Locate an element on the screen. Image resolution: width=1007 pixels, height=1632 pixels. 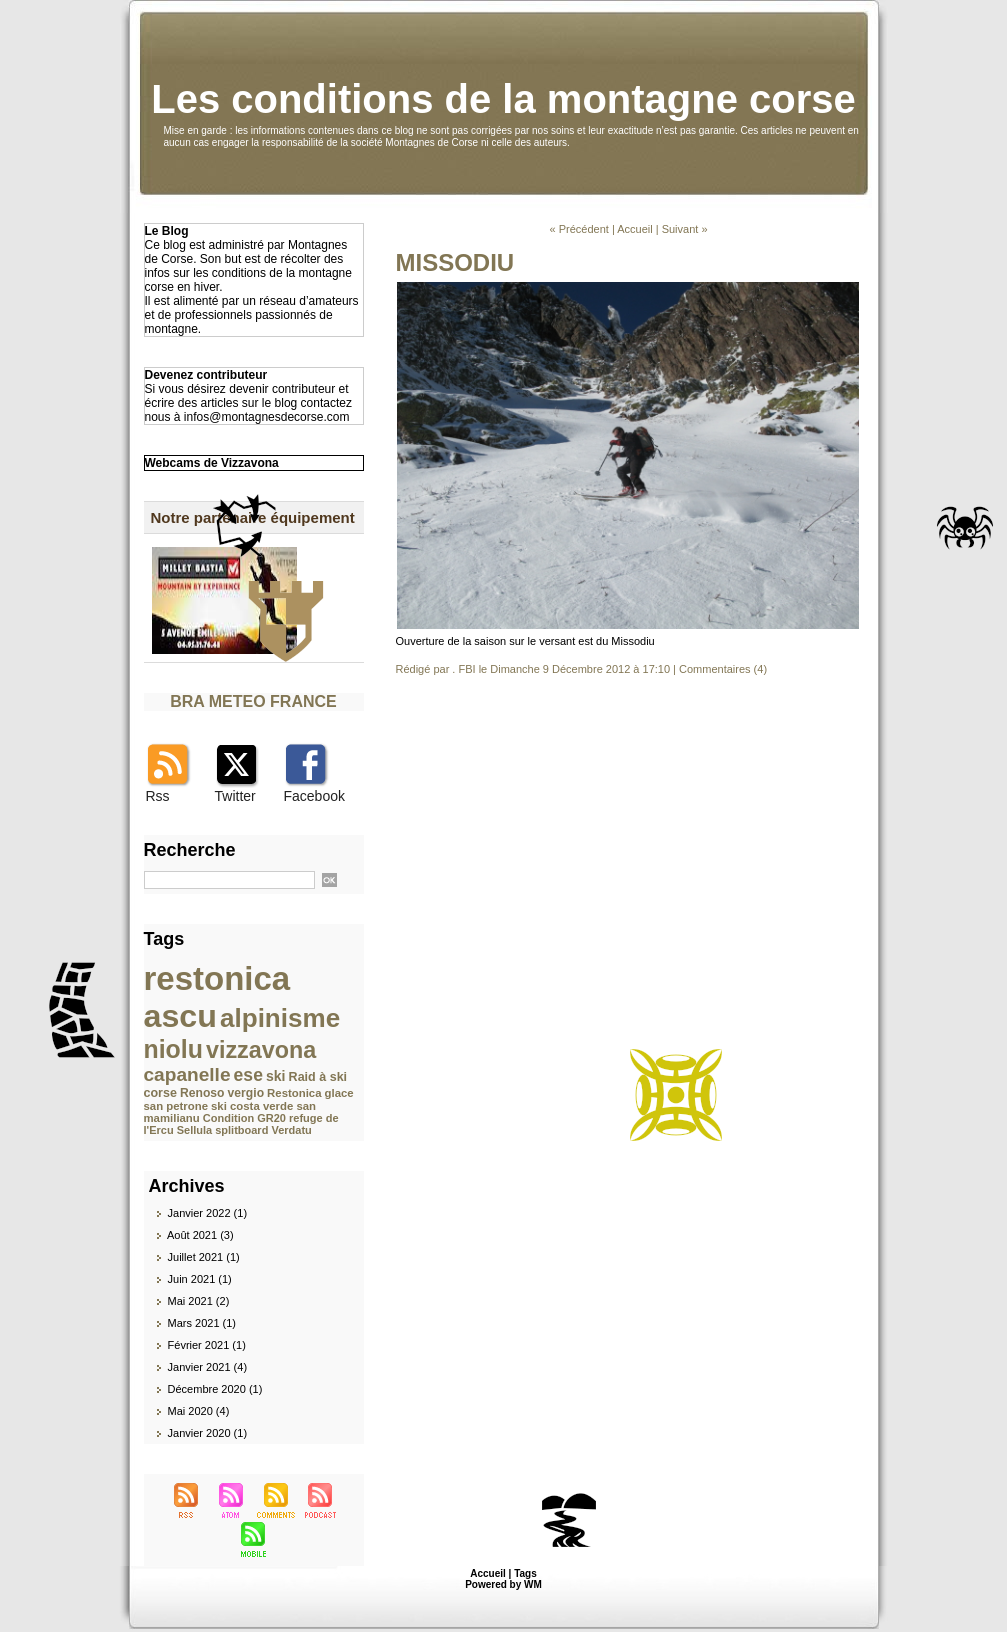
indicates bug or pest-related content in a game is located at coordinates (965, 529).